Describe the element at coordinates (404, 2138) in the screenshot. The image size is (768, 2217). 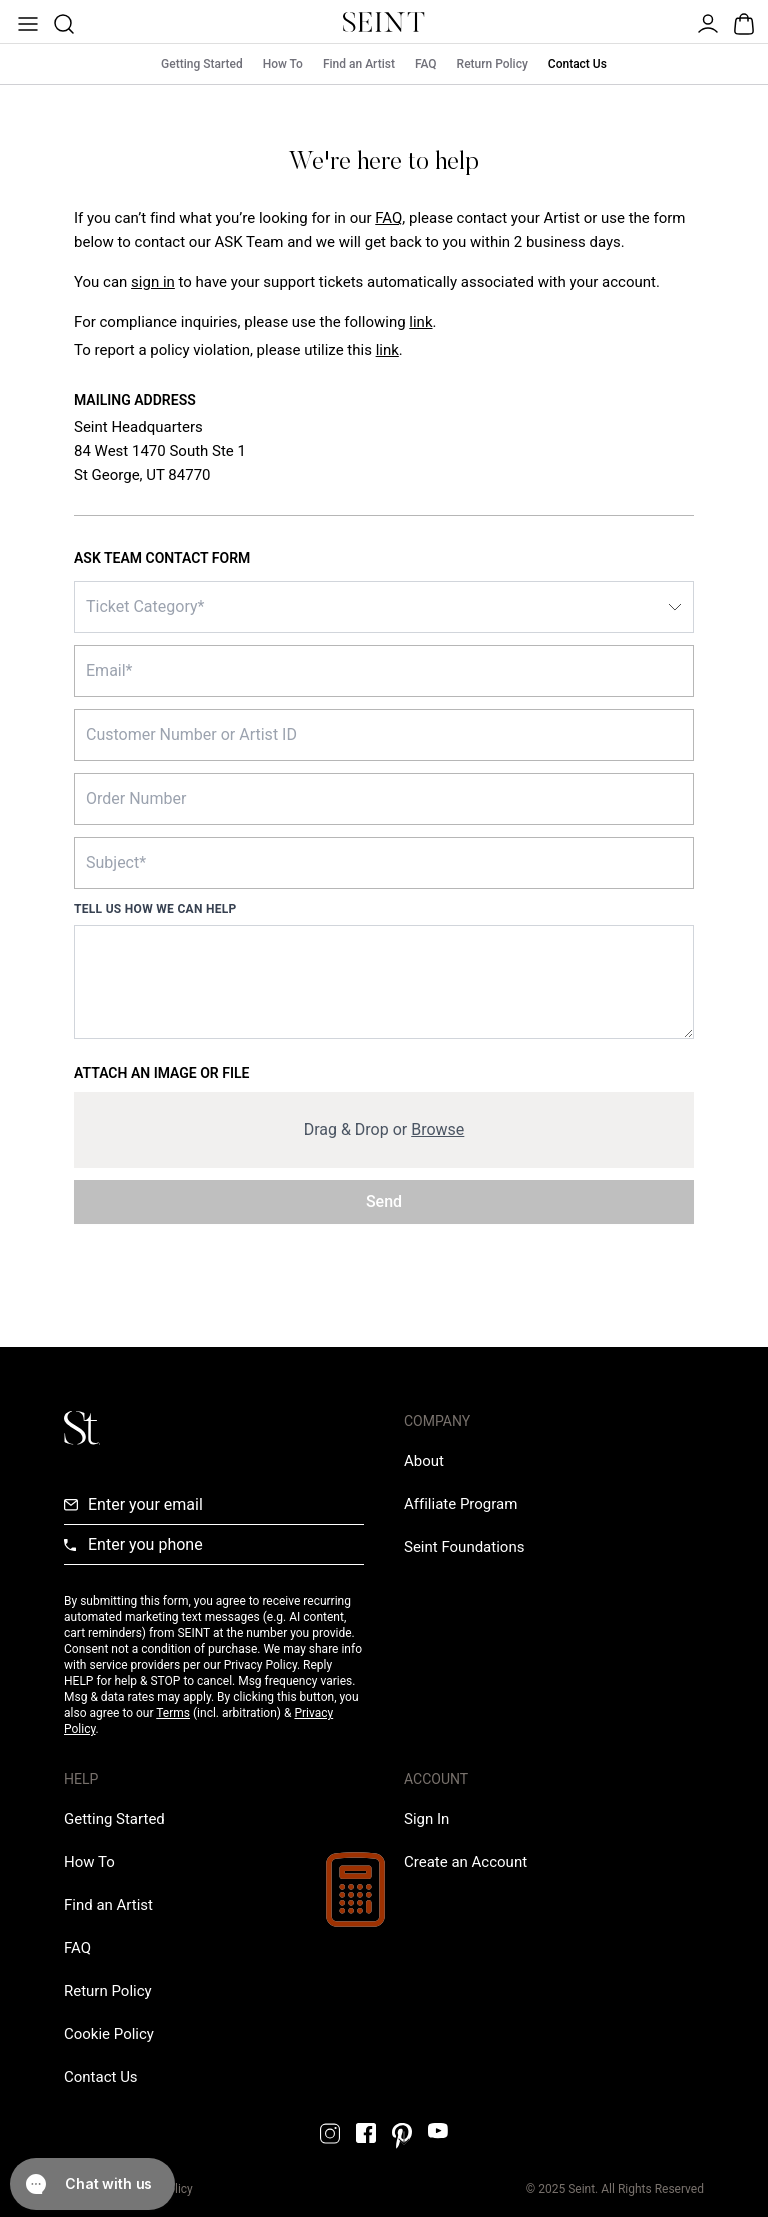
I see `scroll down or view more content` at that location.